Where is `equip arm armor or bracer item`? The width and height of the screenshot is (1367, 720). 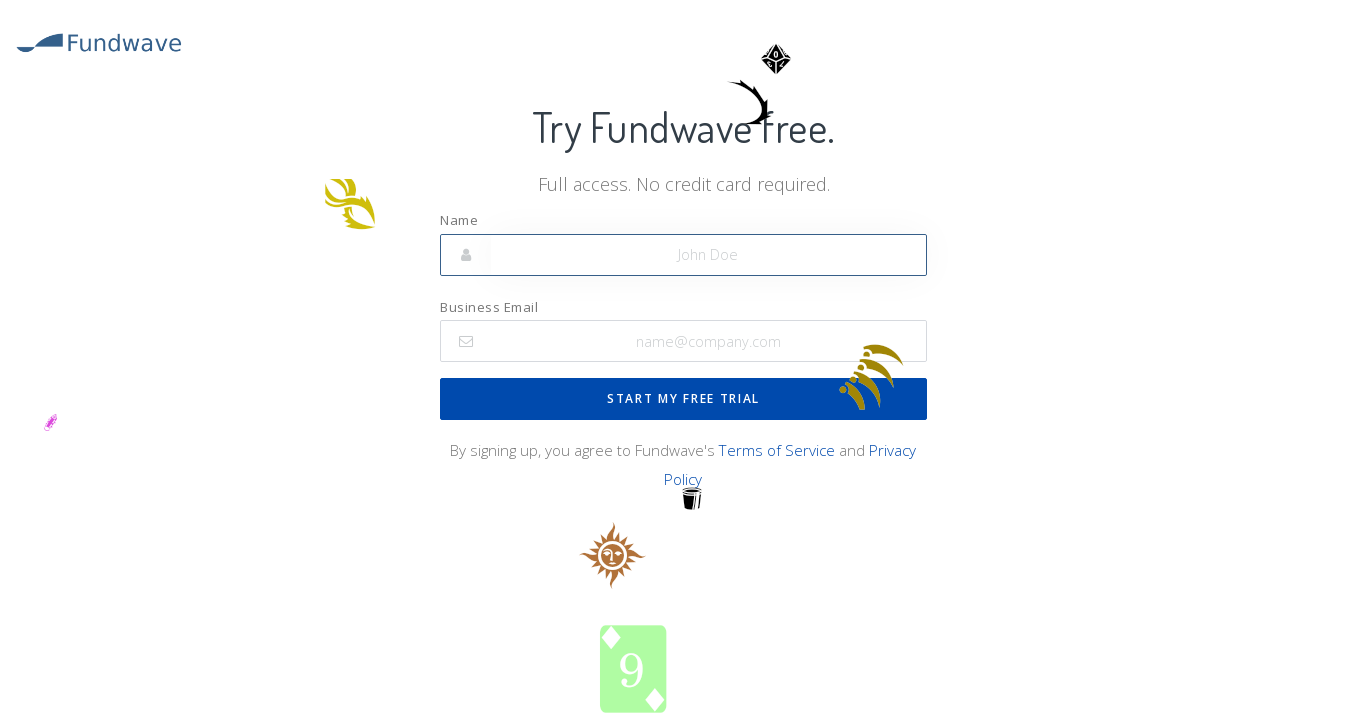 equip arm armor or bracer item is located at coordinates (50, 422).